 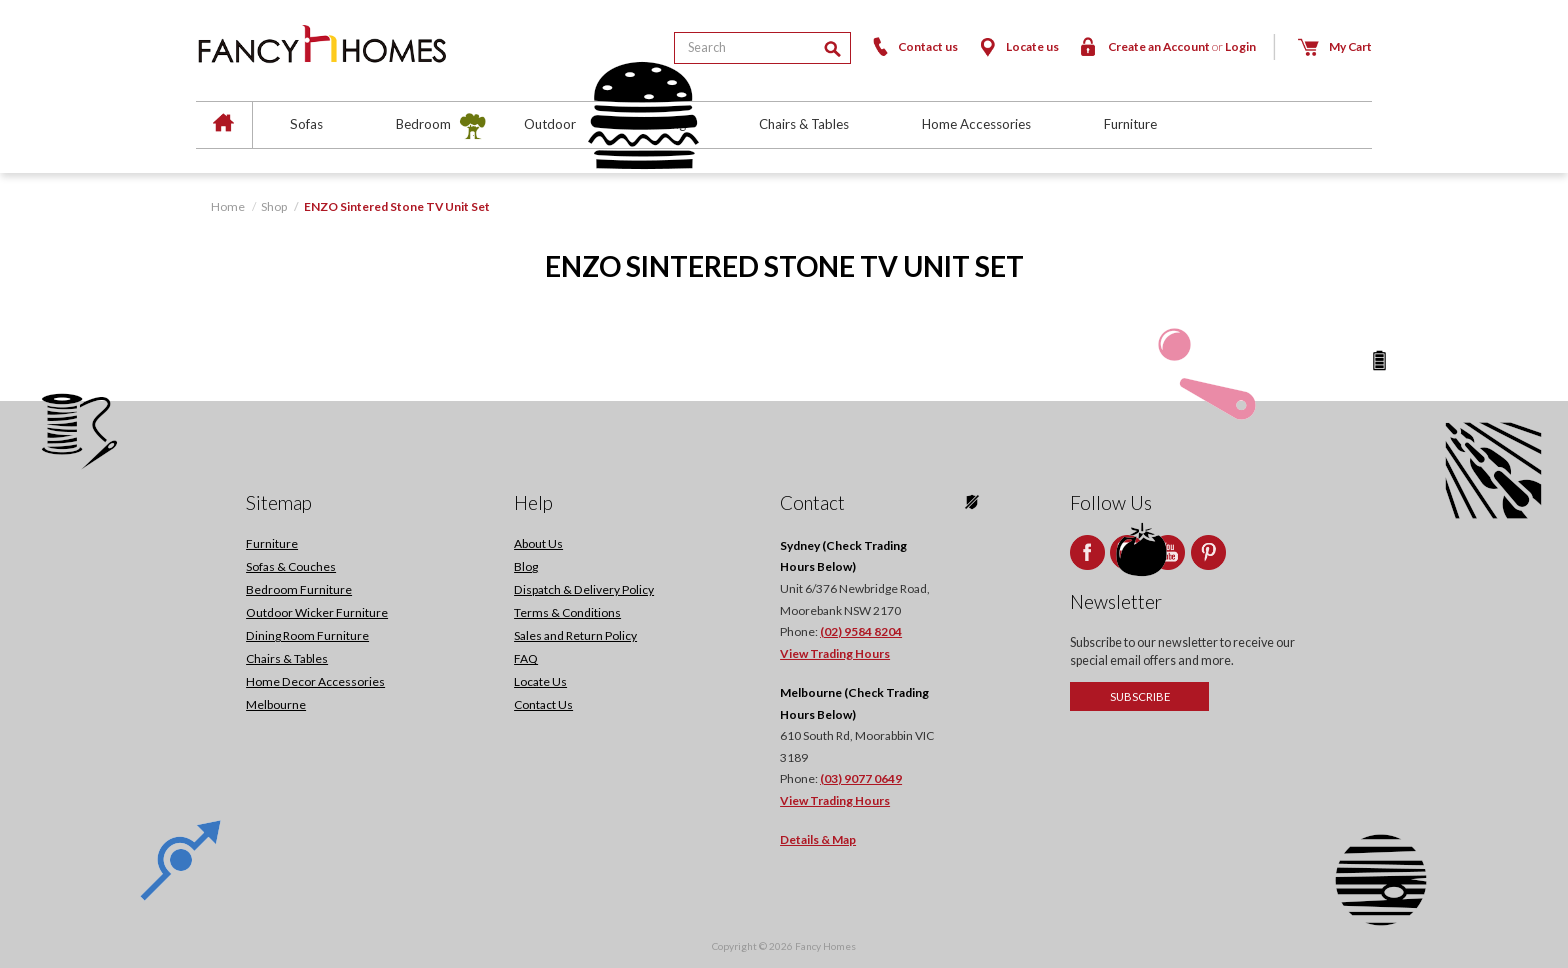 What do you see at coordinates (181, 860) in the screenshot?
I see `indicates an alternate route or detour ahead` at bounding box center [181, 860].